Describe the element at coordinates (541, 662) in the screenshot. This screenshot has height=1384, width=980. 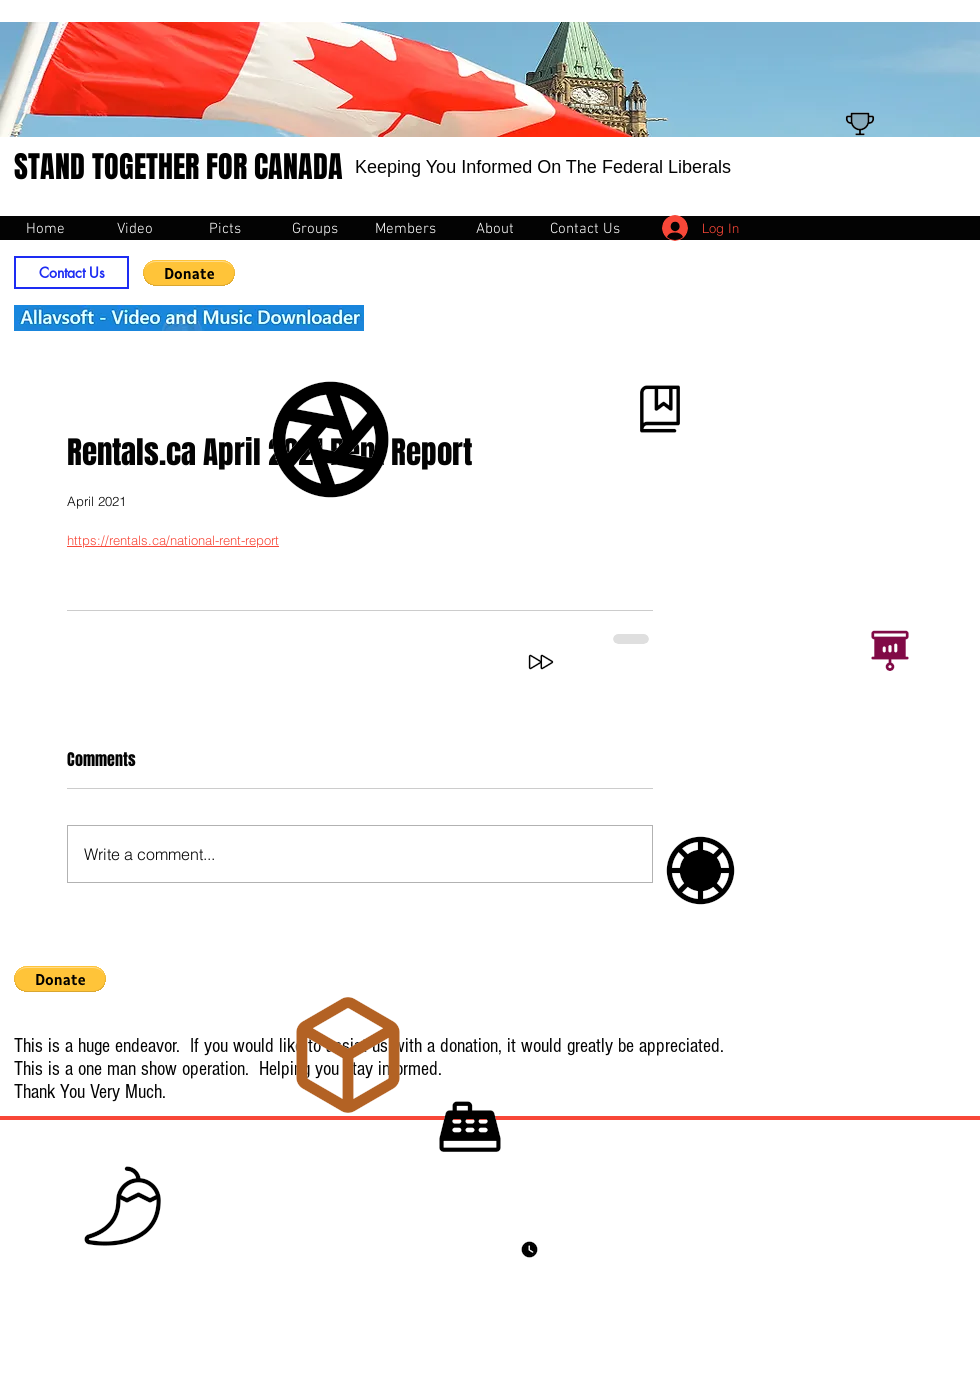
I see `skip to the next track` at that location.